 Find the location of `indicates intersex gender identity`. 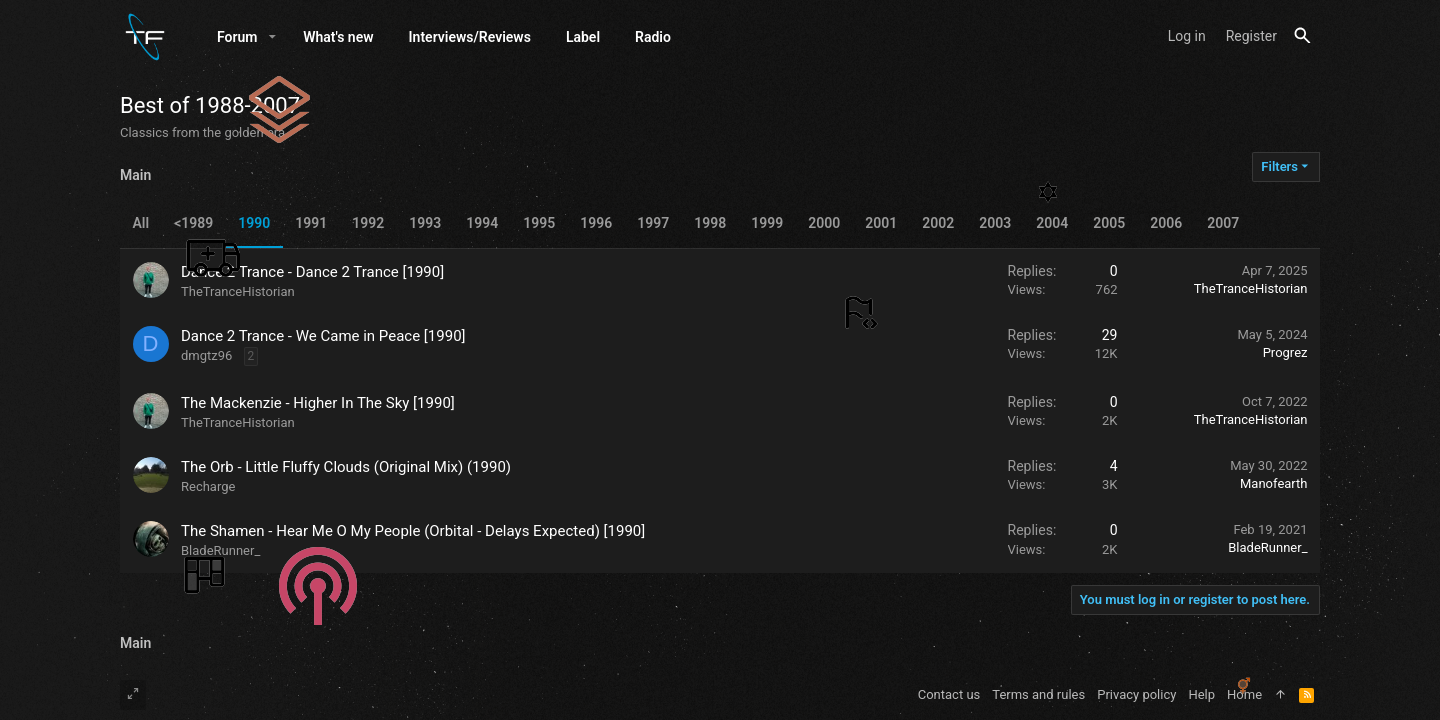

indicates intersex gender identity is located at coordinates (1243, 685).